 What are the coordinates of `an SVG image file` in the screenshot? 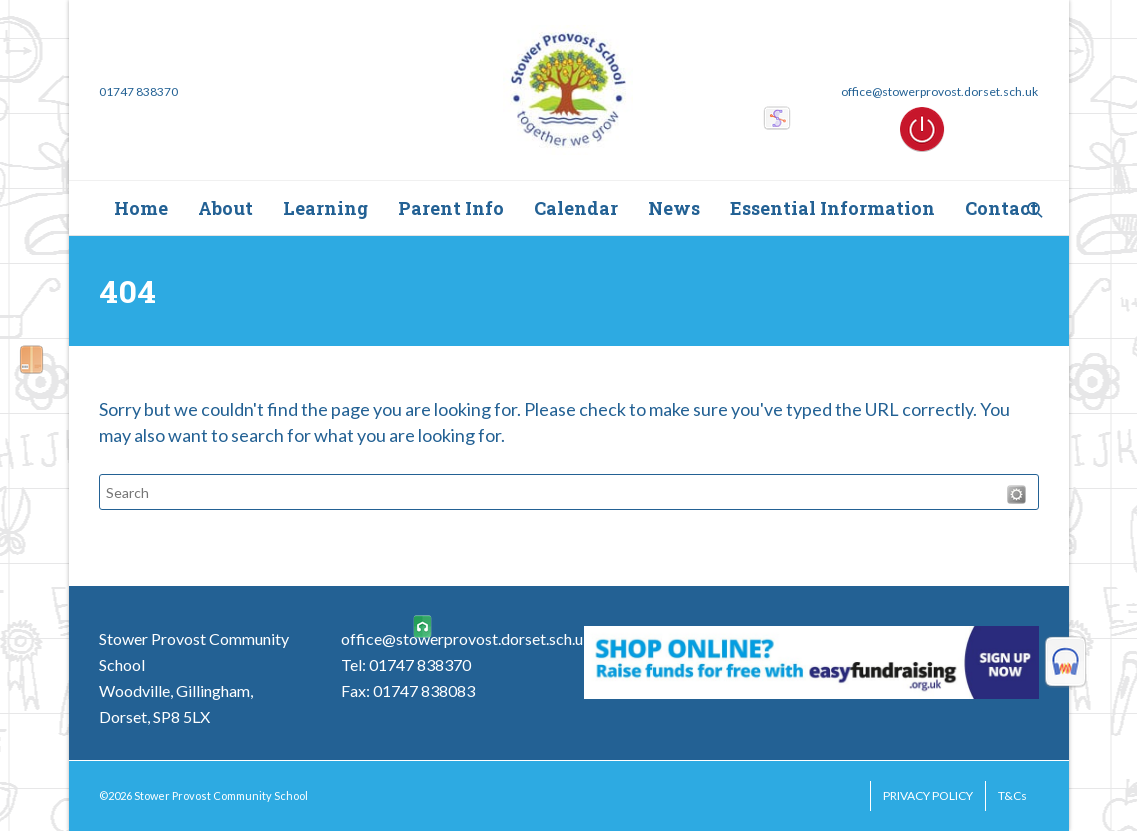 It's located at (777, 117).